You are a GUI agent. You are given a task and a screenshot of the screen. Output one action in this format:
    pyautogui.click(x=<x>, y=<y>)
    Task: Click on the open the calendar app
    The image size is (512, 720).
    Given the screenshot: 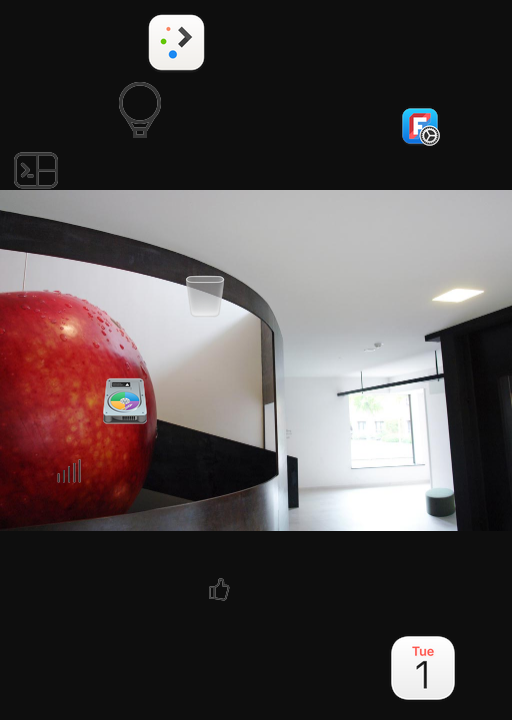 What is the action you would take?
    pyautogui.click(x=423, y=668)
    